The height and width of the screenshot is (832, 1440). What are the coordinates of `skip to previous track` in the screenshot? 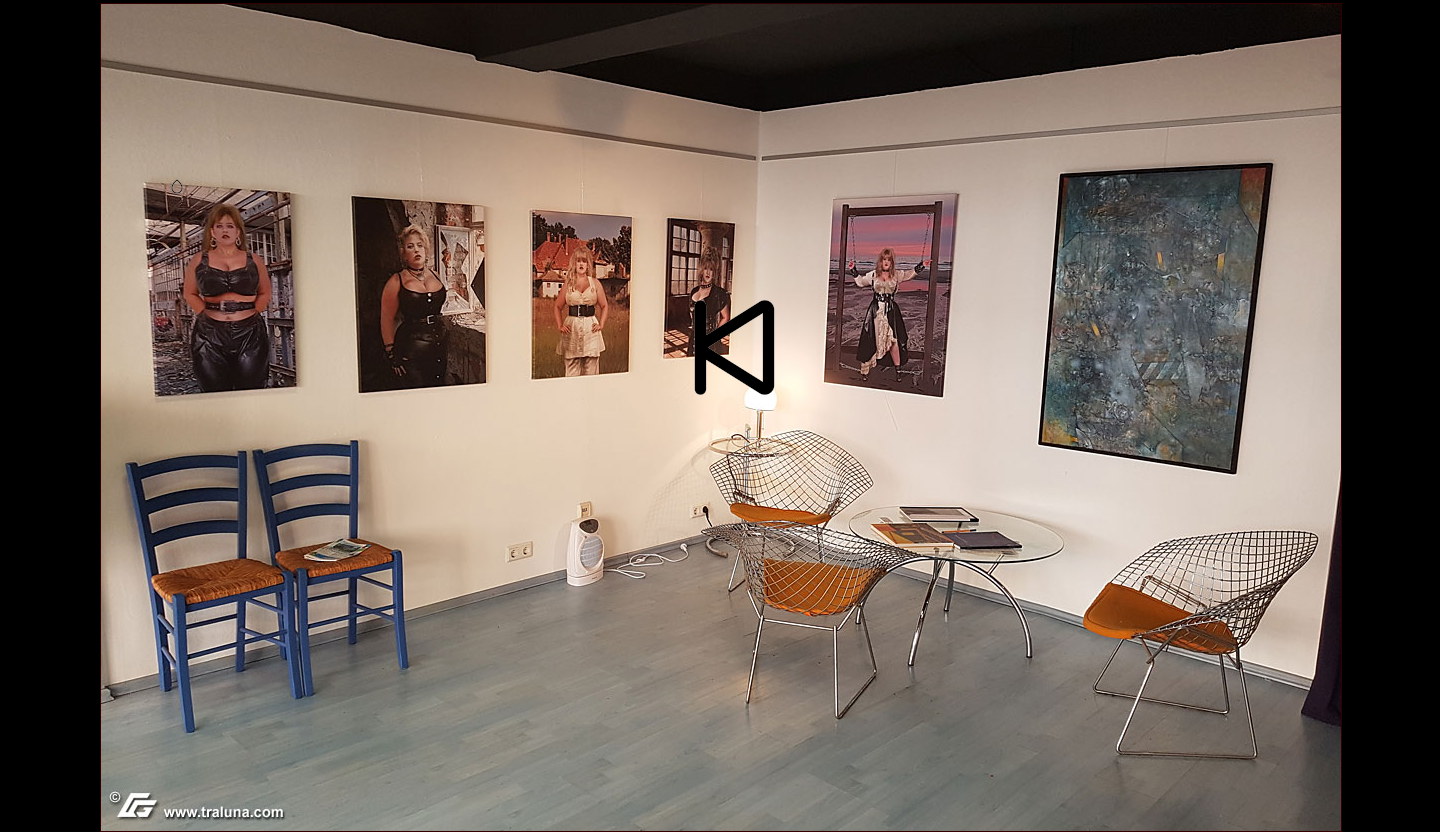 It's located at (734, 347).